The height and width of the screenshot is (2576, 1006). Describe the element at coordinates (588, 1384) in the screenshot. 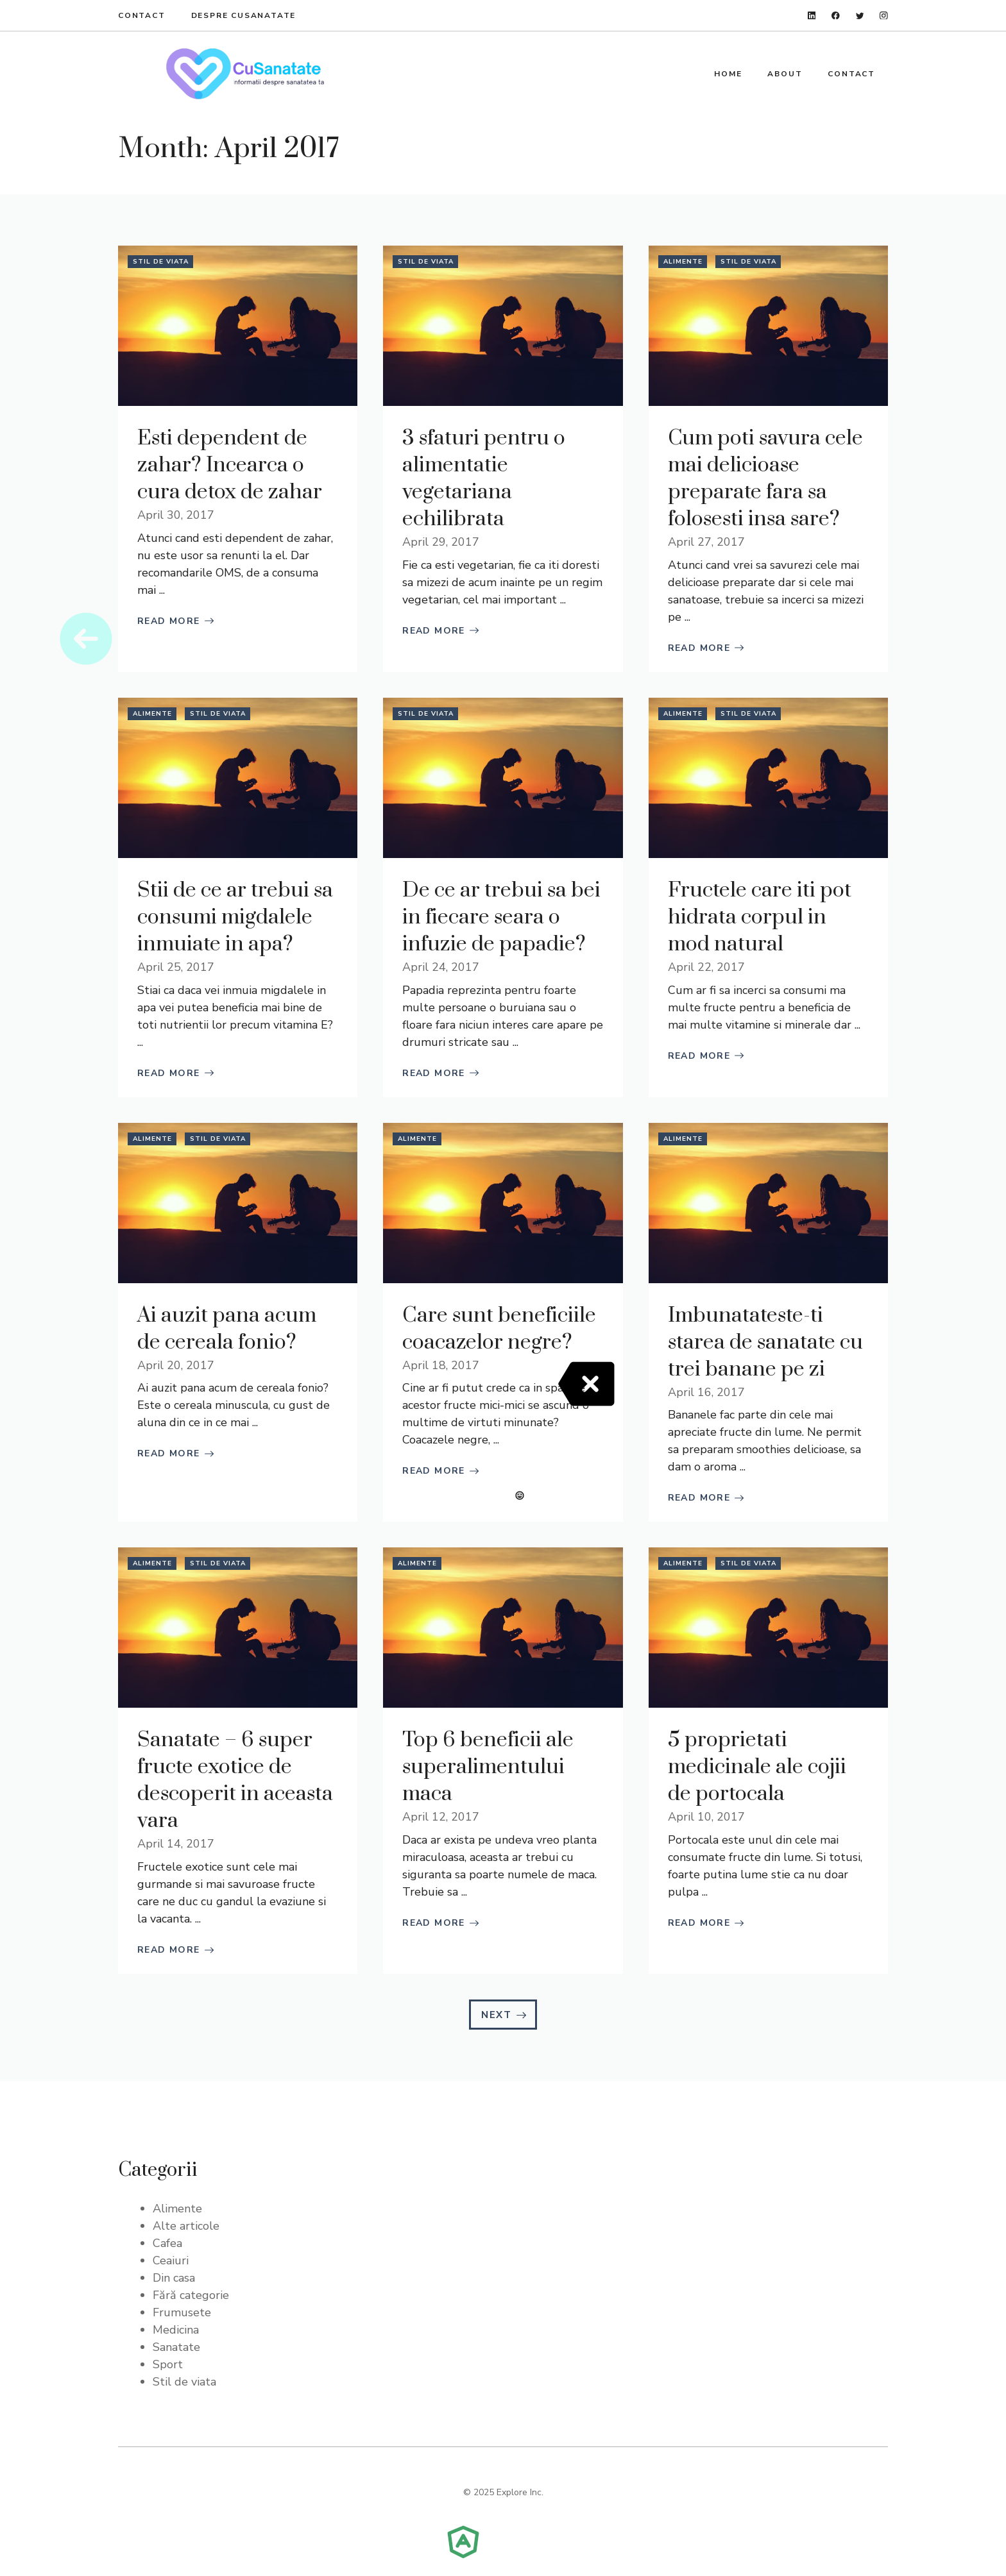

I see `delete the previous character` at that location.